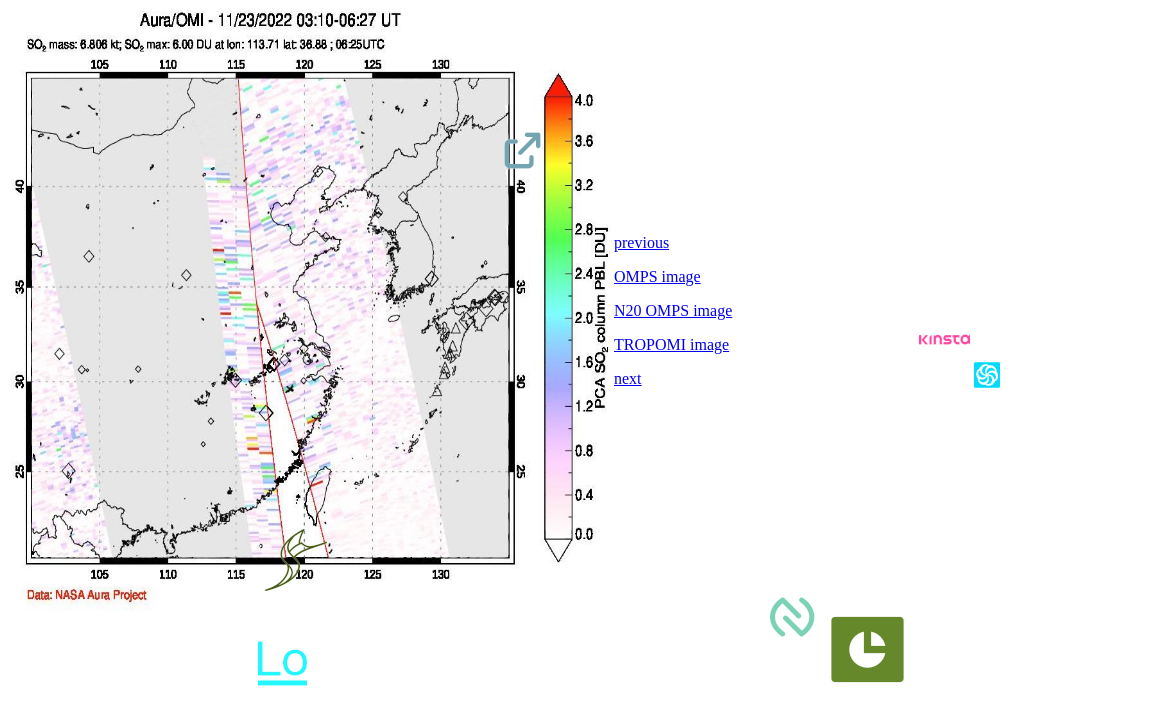  Describe the element at coordinates (522, 150) in the screenshot. I see `open link in a new tab or window` at that location.